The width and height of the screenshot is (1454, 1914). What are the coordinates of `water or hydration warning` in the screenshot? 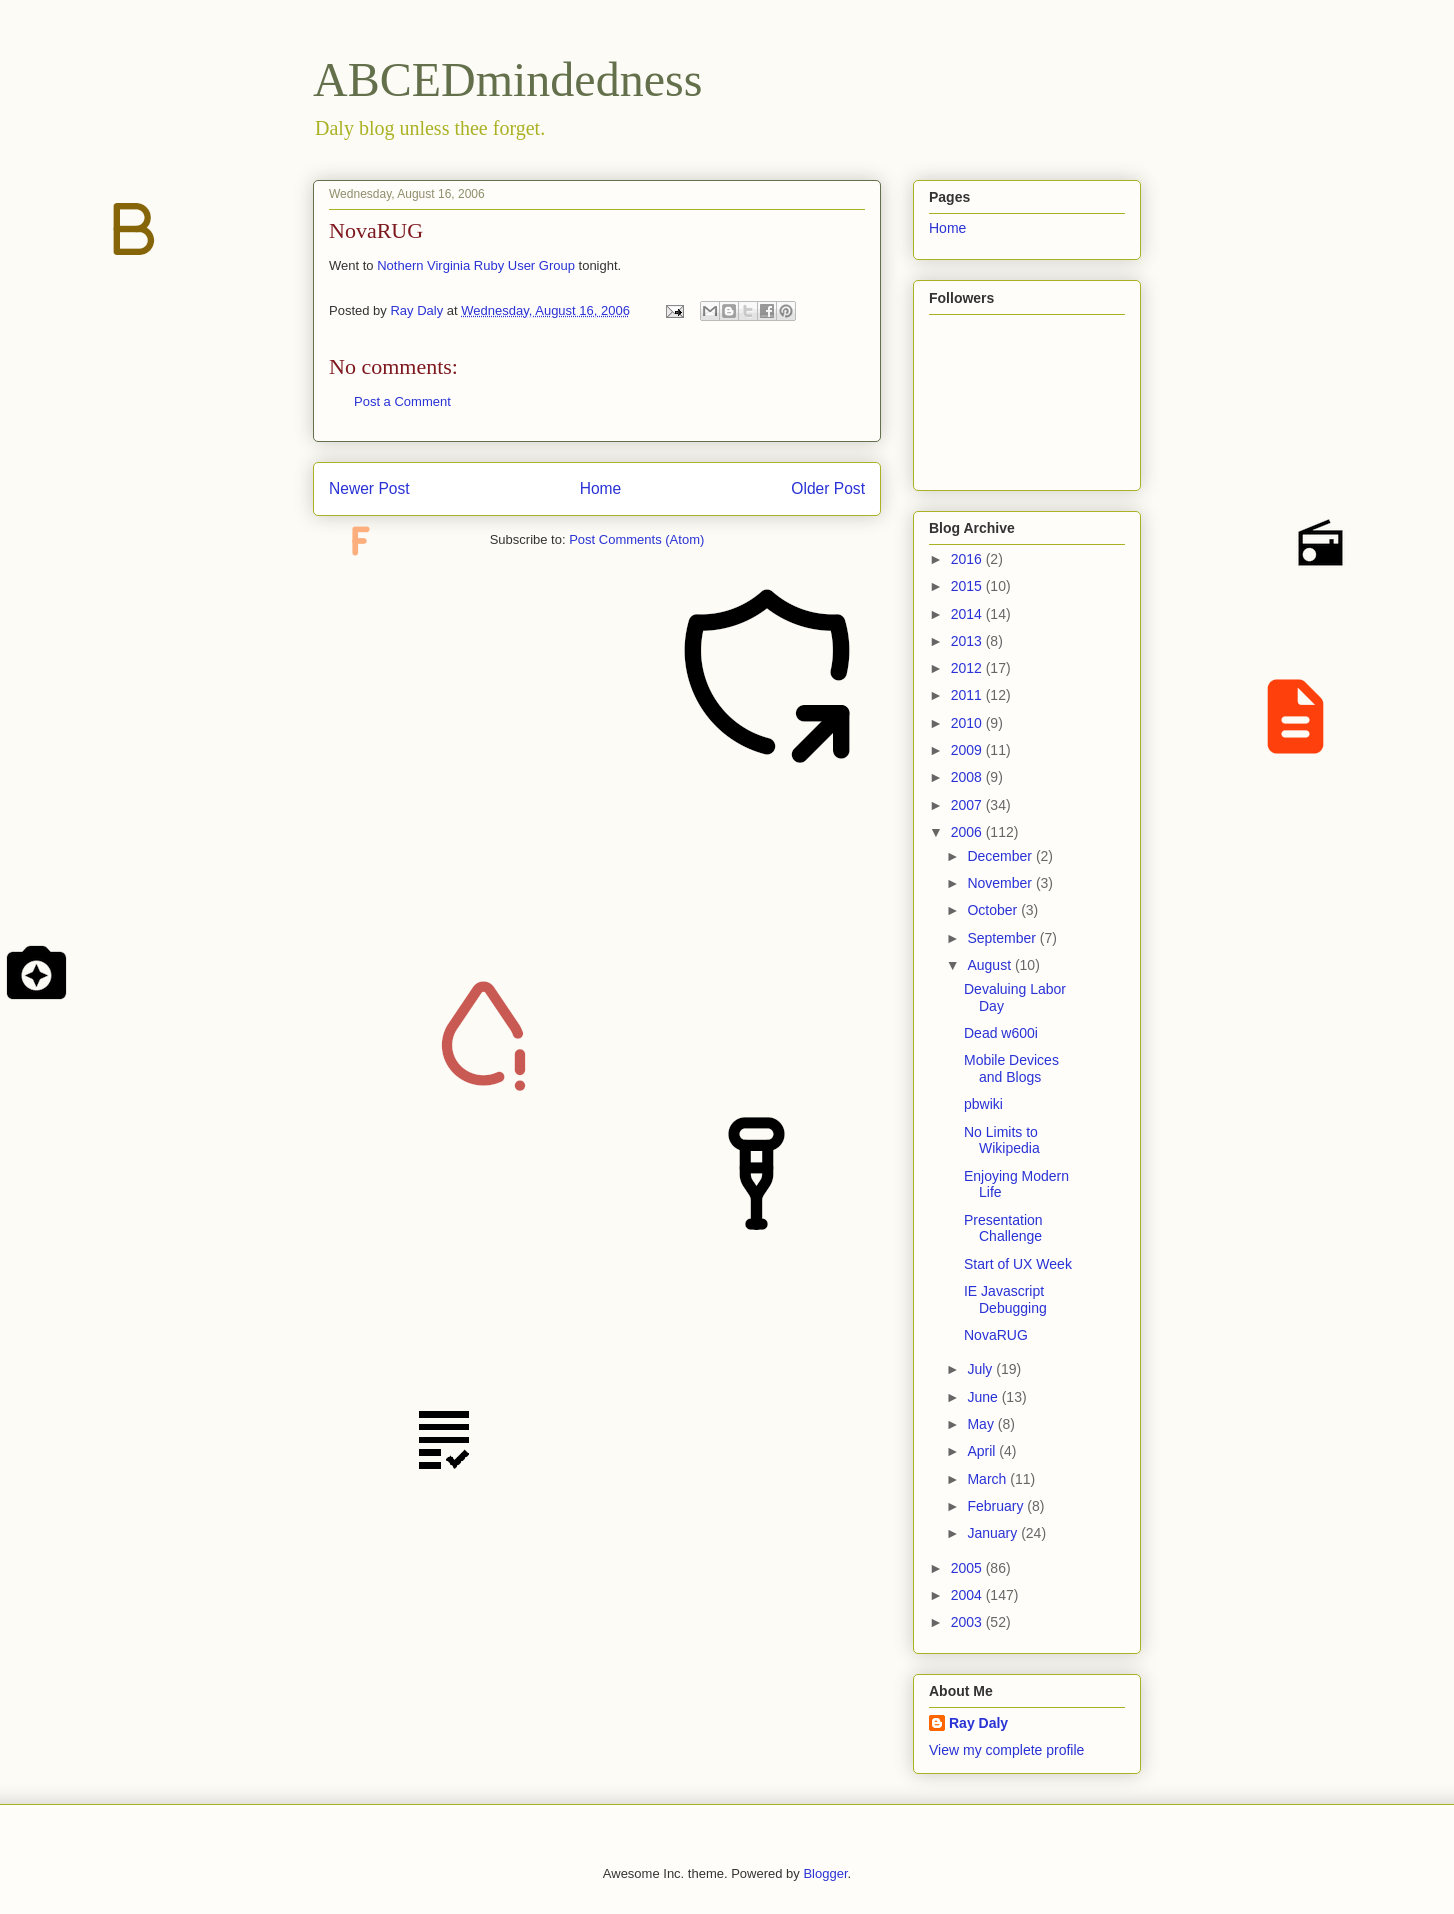 It's located at (483, 1033).